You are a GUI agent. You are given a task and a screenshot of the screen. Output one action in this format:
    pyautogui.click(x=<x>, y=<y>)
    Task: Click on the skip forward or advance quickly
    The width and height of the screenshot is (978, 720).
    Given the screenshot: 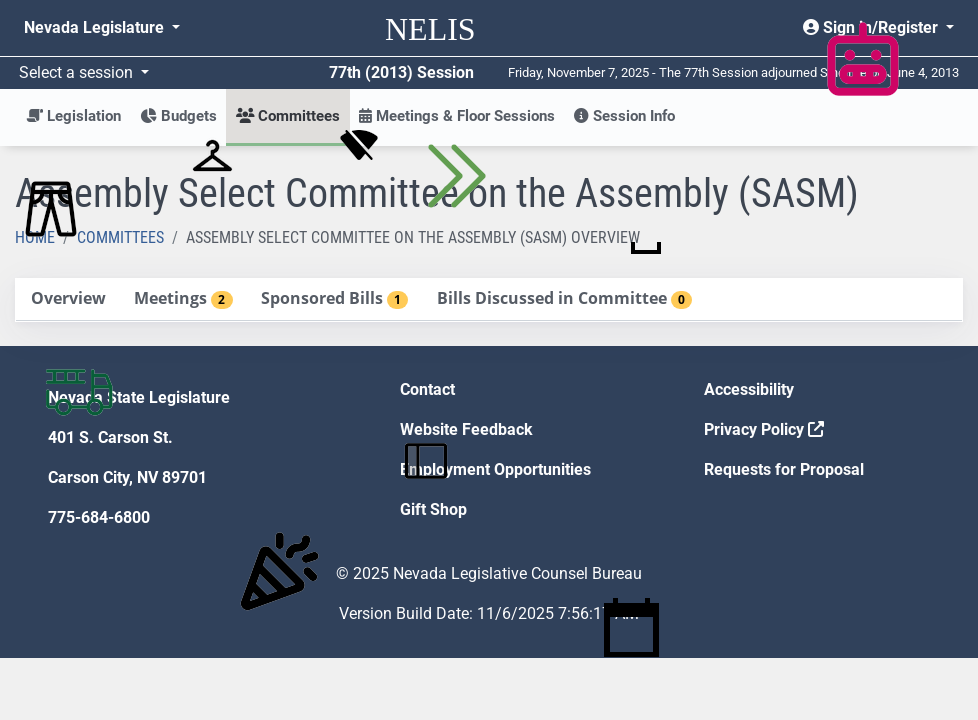 What is the action you would take?
    pyautogui.click(x=457, y=176)
    